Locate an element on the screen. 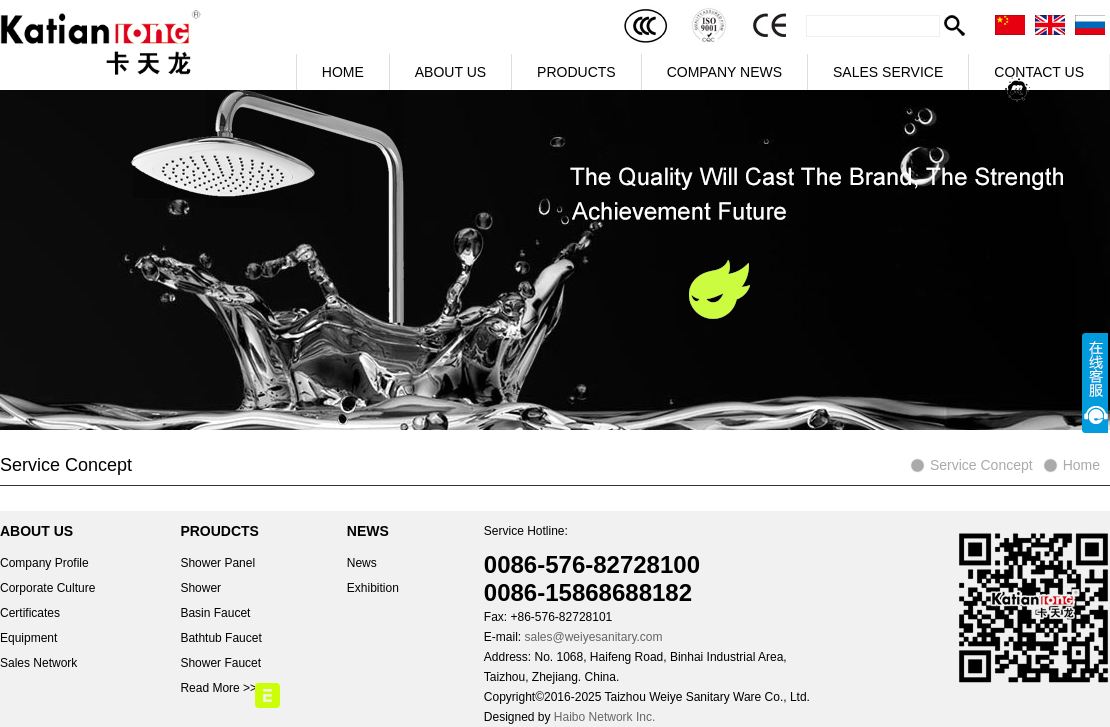 Image resolution: width=1110 pixels, height=727 pixels. visit zcool creative platform is located at coordinates (719, 289).